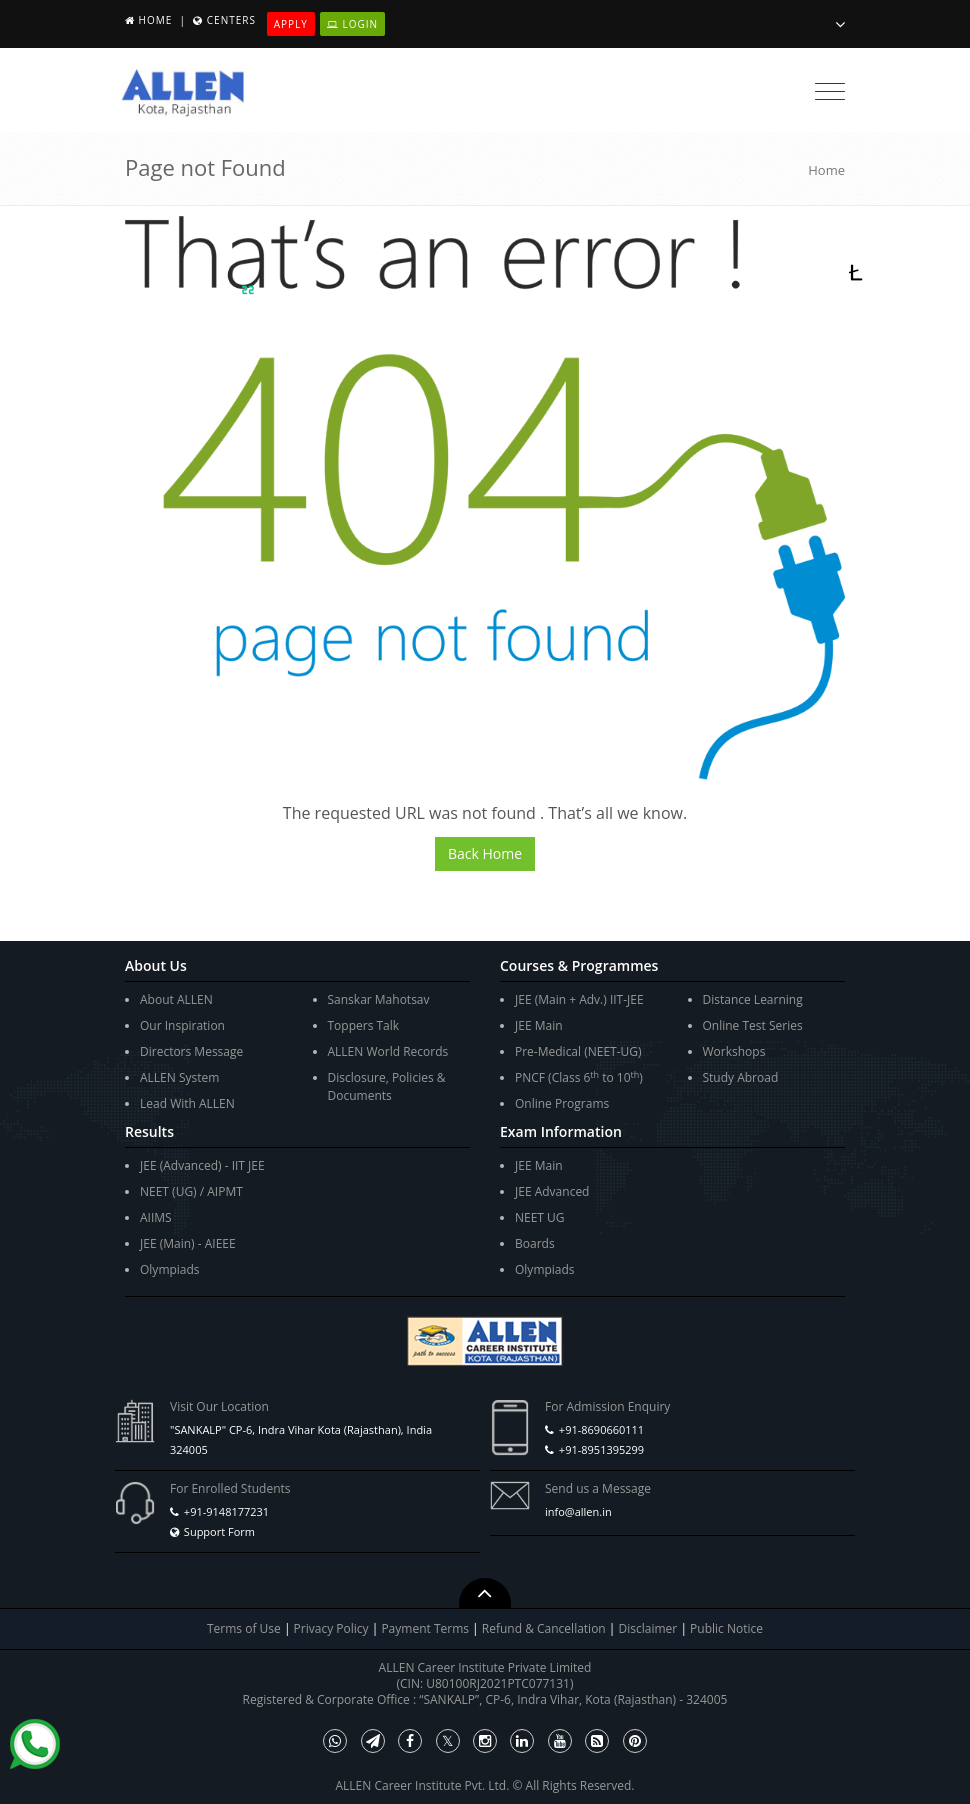  I want to click on indicates item number 22 in a list or sequence, so click(248, 290).